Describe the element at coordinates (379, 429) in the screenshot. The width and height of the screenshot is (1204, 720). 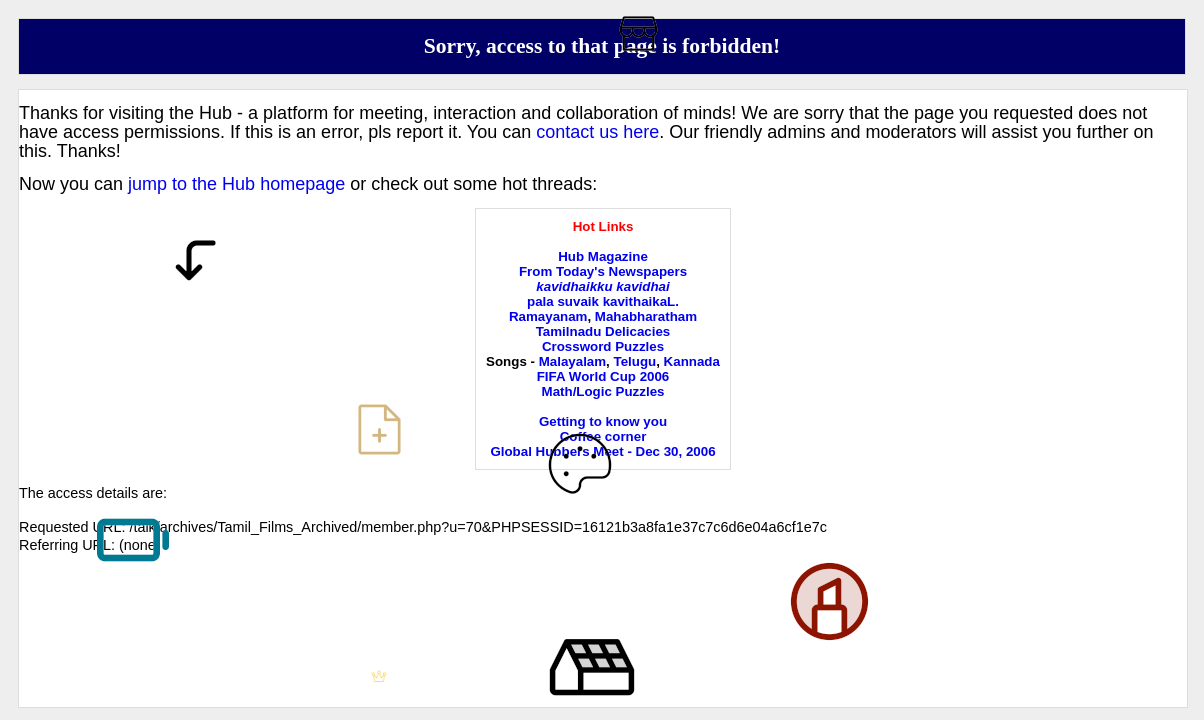
I see `create a new file` at that location.